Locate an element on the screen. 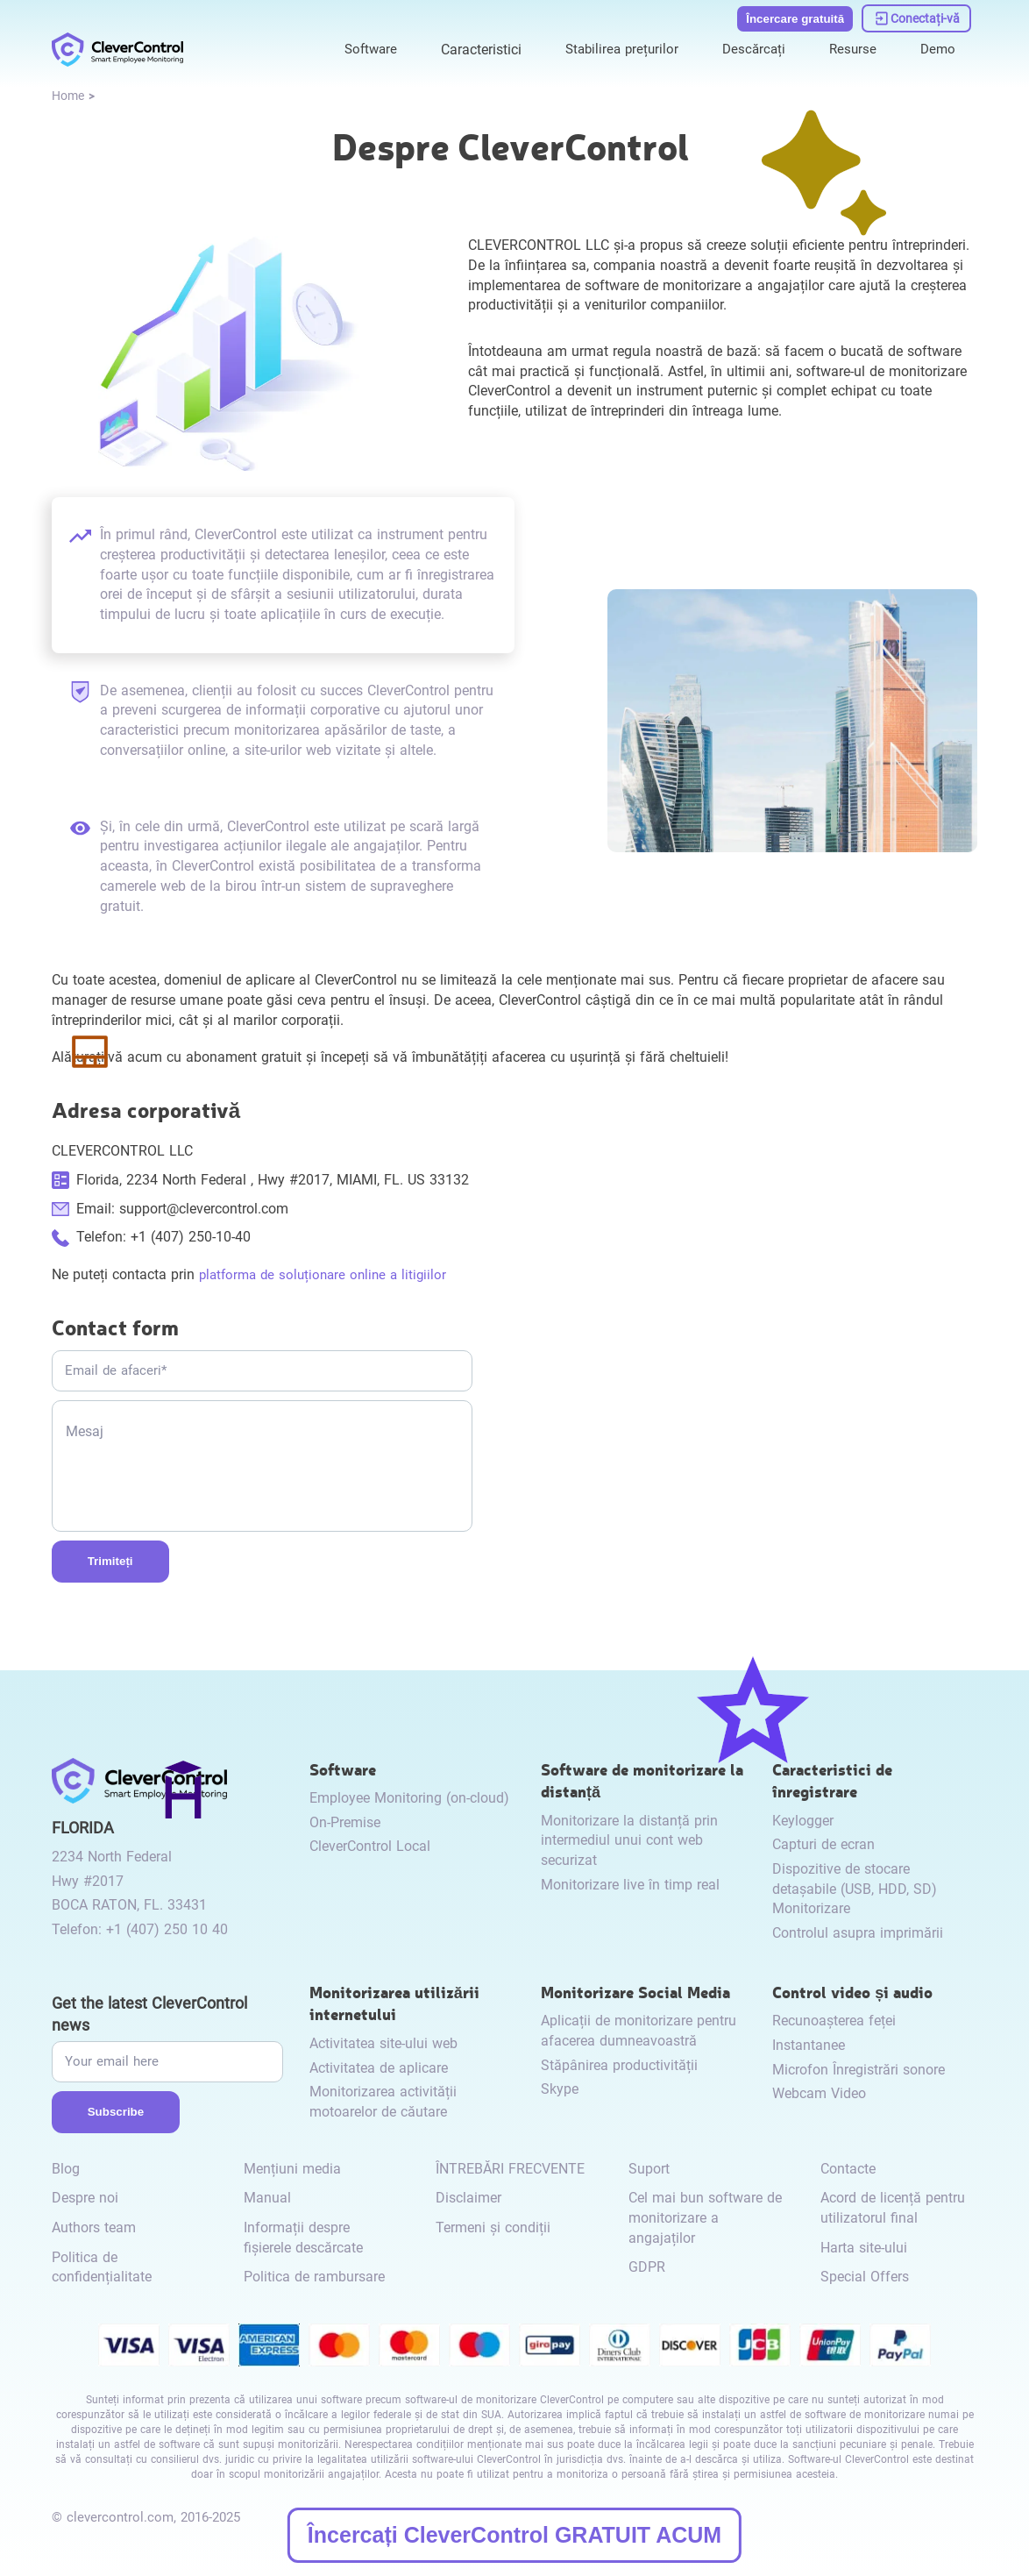 The height and width of the screenshot is (2576, 1029). add item to favorites is located at coordinates (753, 1712).